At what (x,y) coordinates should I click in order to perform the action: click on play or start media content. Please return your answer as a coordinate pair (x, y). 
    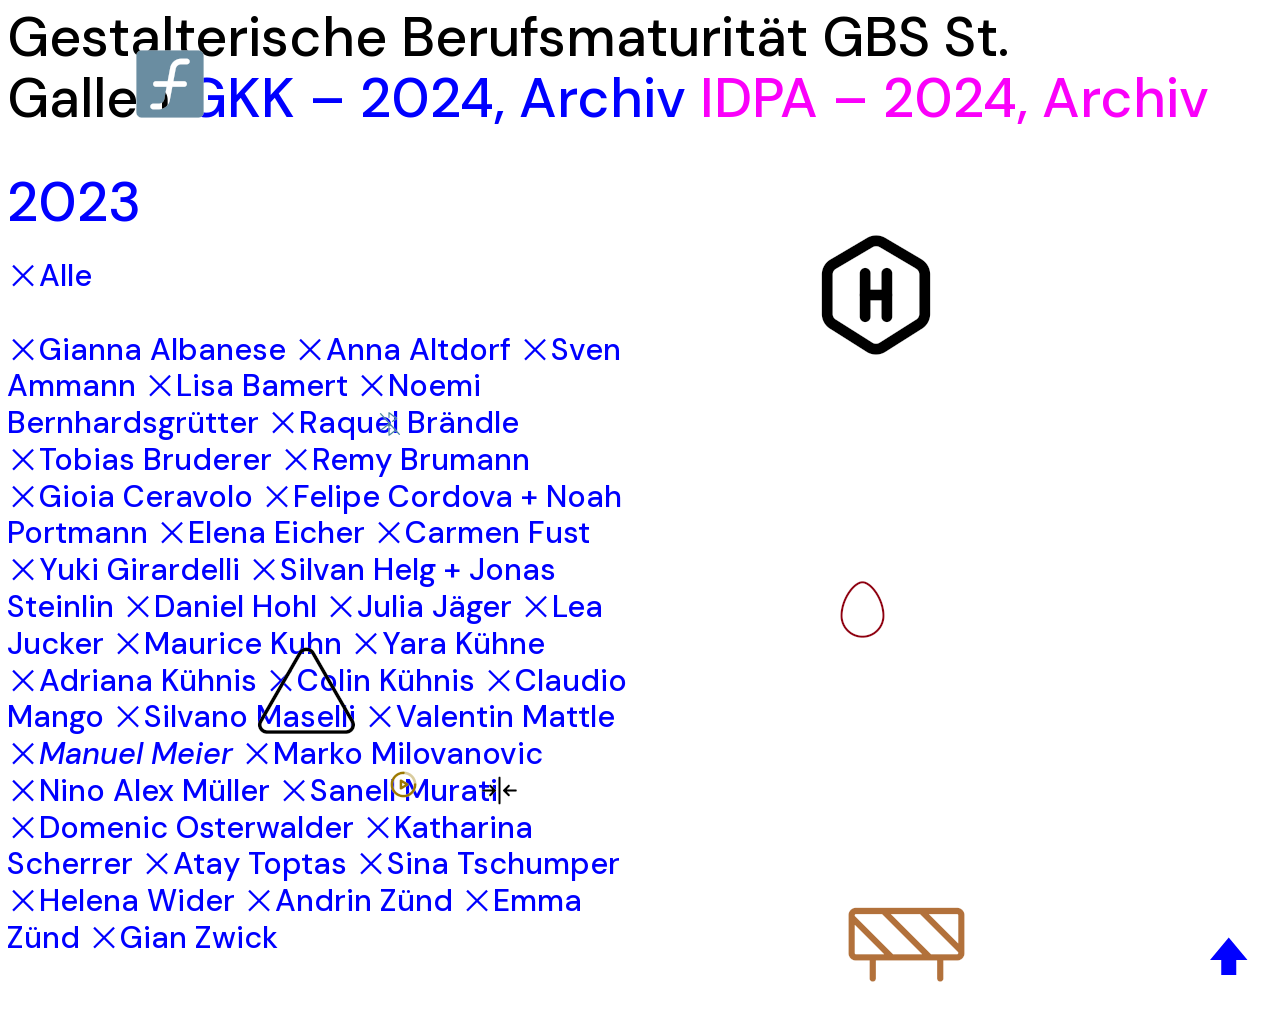
    Looking at the image, I should click on (306, 692).